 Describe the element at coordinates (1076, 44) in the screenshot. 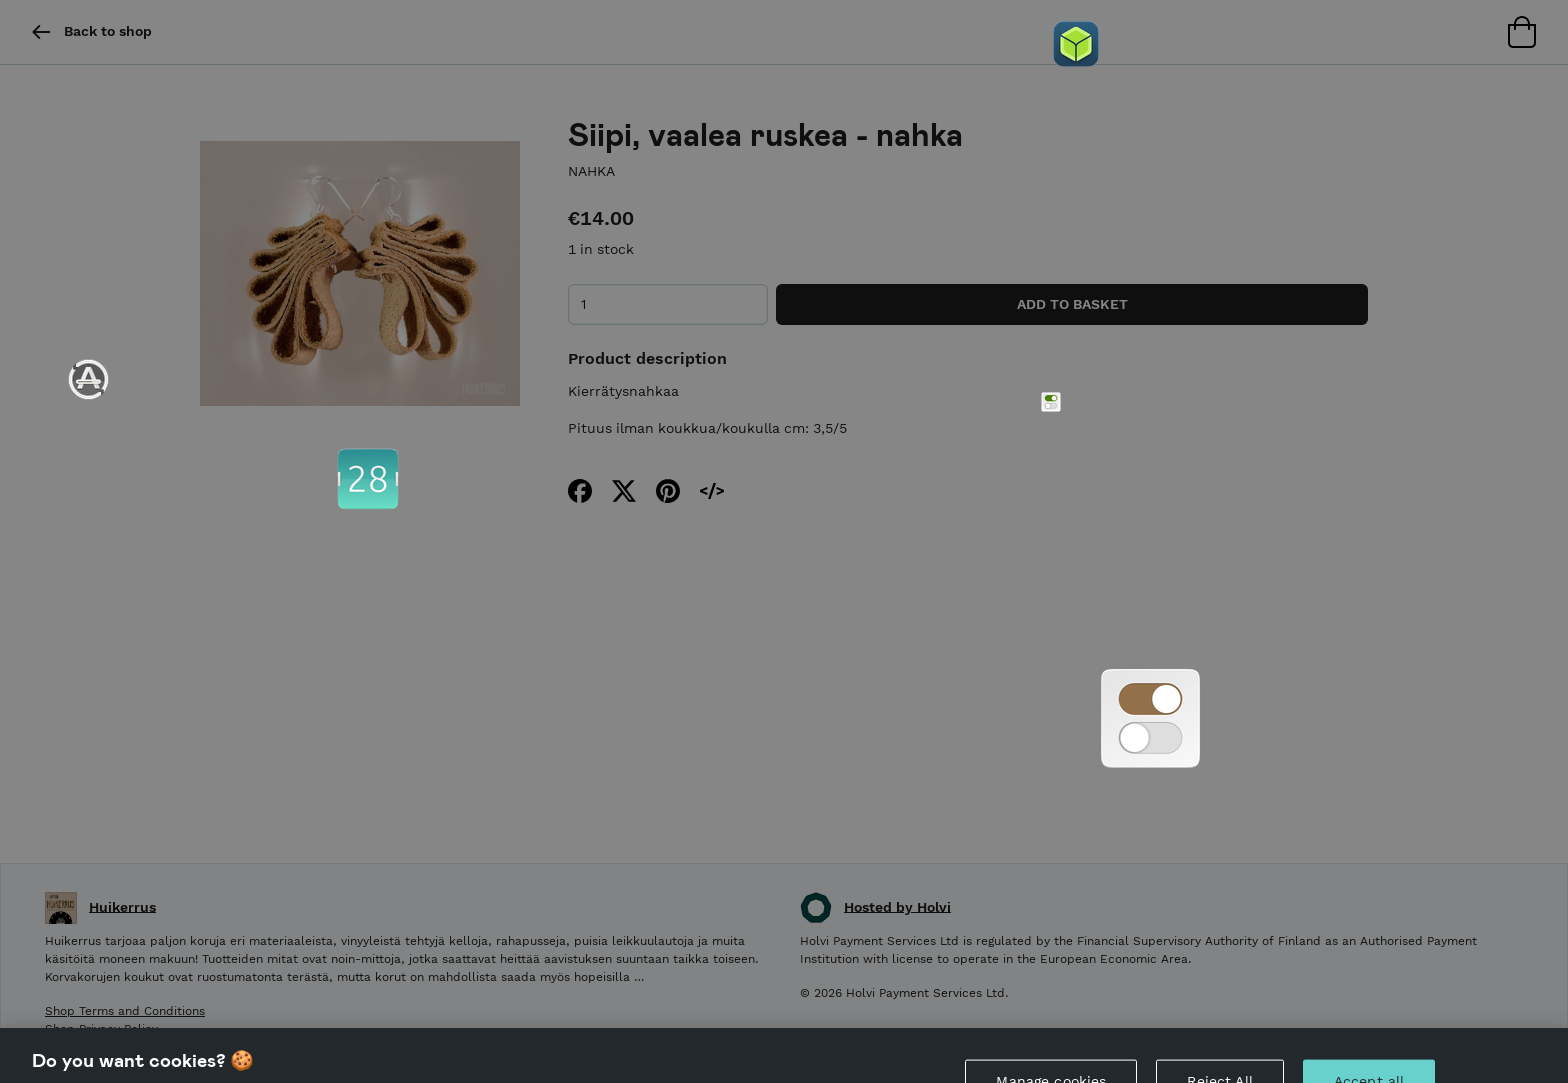

I see `open balenaEtcher to flash OS images` at that location.